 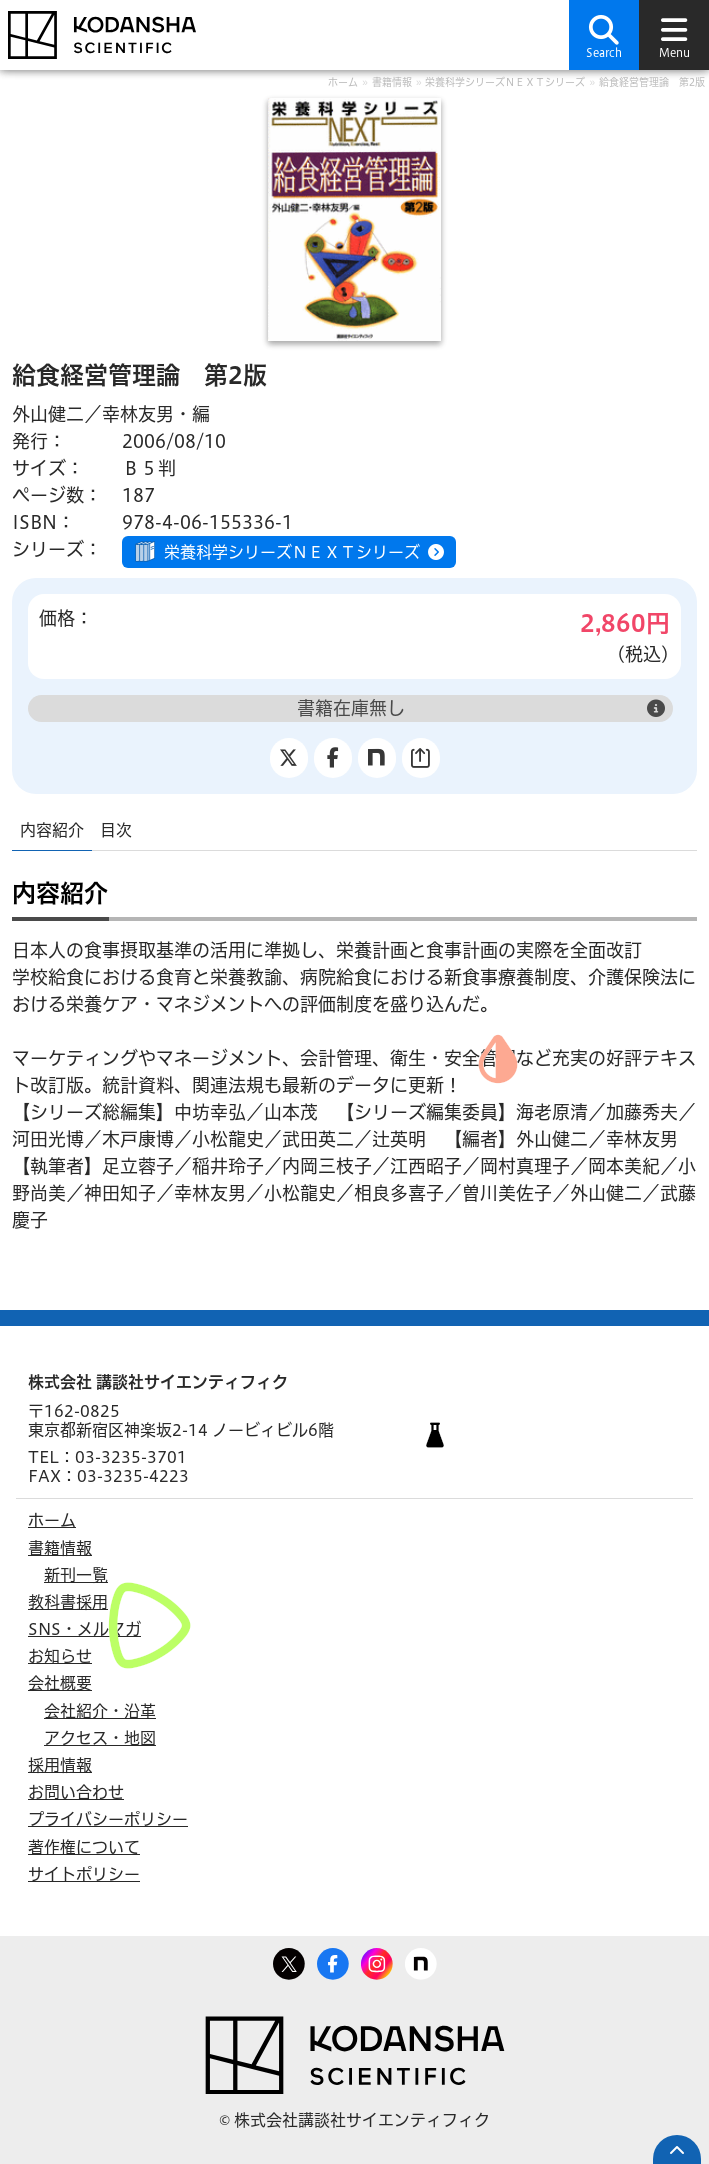 What do you see at coordinates (147, 1625) in the screenshot?
I see `open the Zalando shopping app` at bounding box center [147, 1625].